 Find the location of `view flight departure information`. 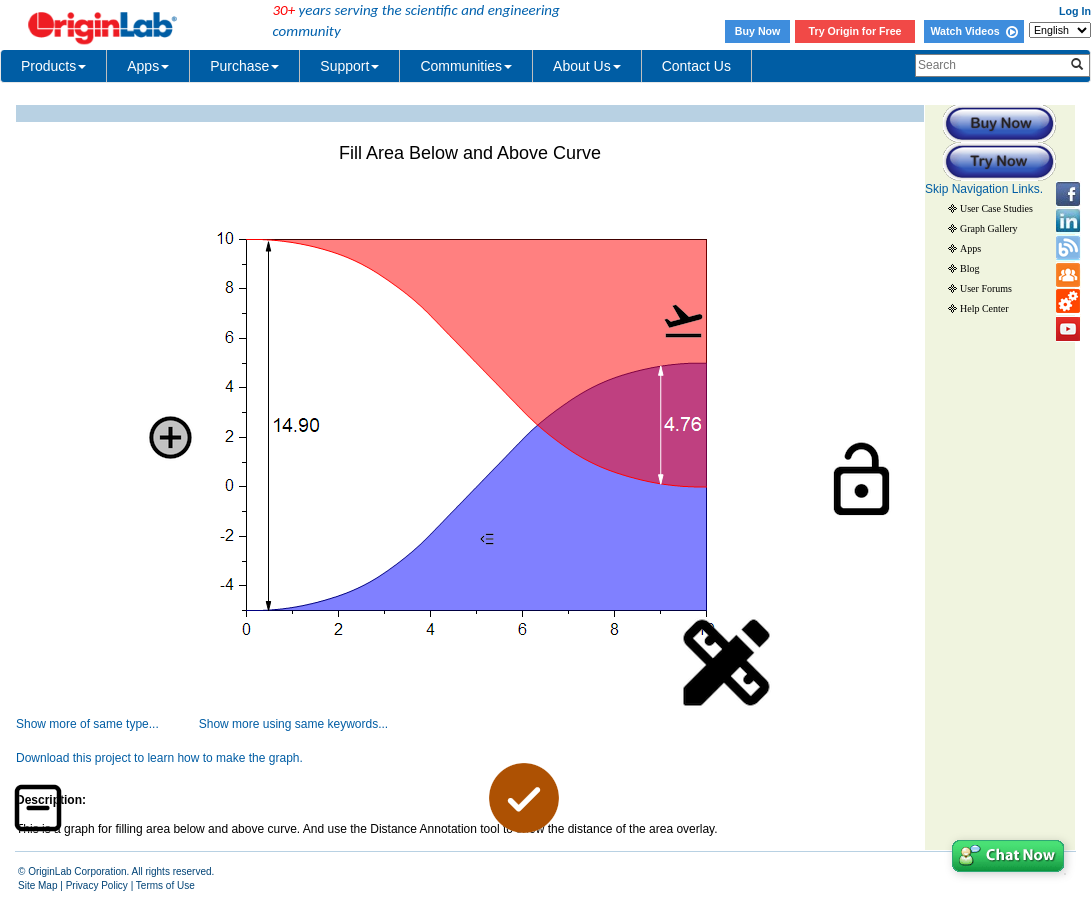

view flight departure information is located at coordinates (683, 320).